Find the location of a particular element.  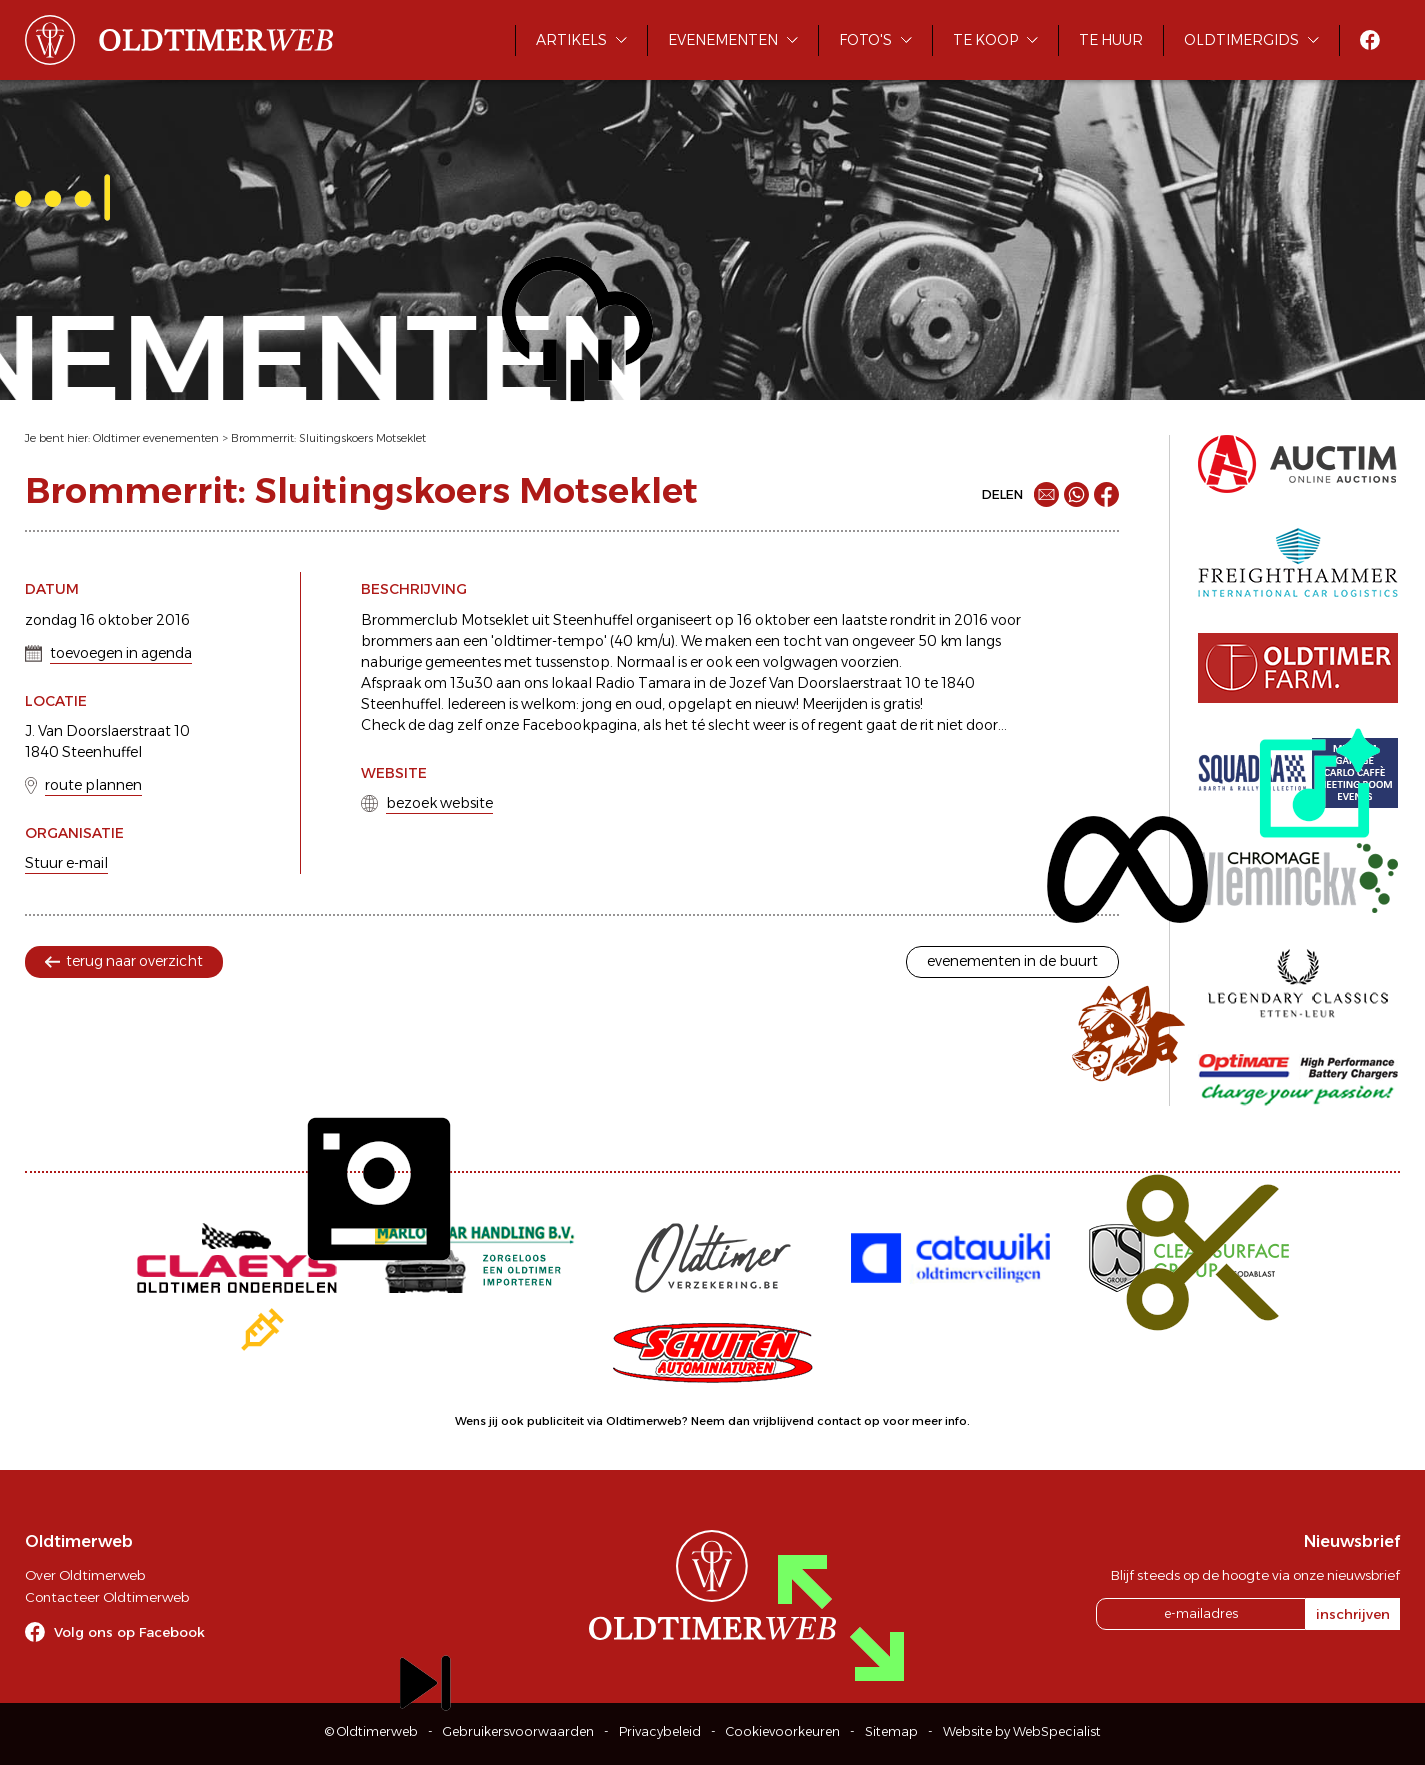

indicates heavy rain or showers in weather forecast is located at coordinates (577, 325).